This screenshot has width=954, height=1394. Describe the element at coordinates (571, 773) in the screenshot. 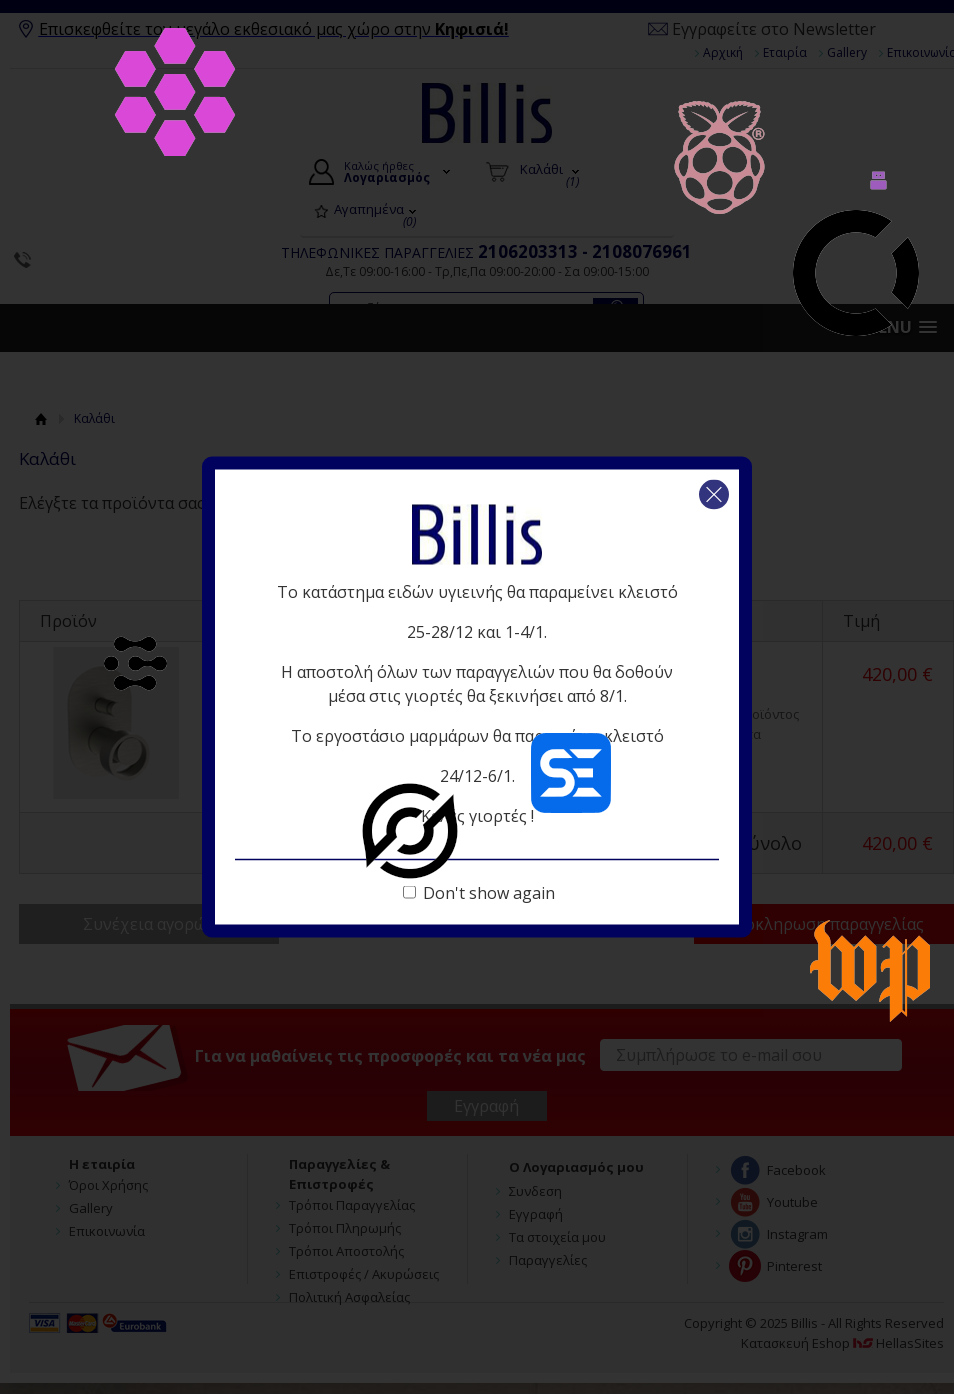

I see `open Subtitle Edit application` at that location.